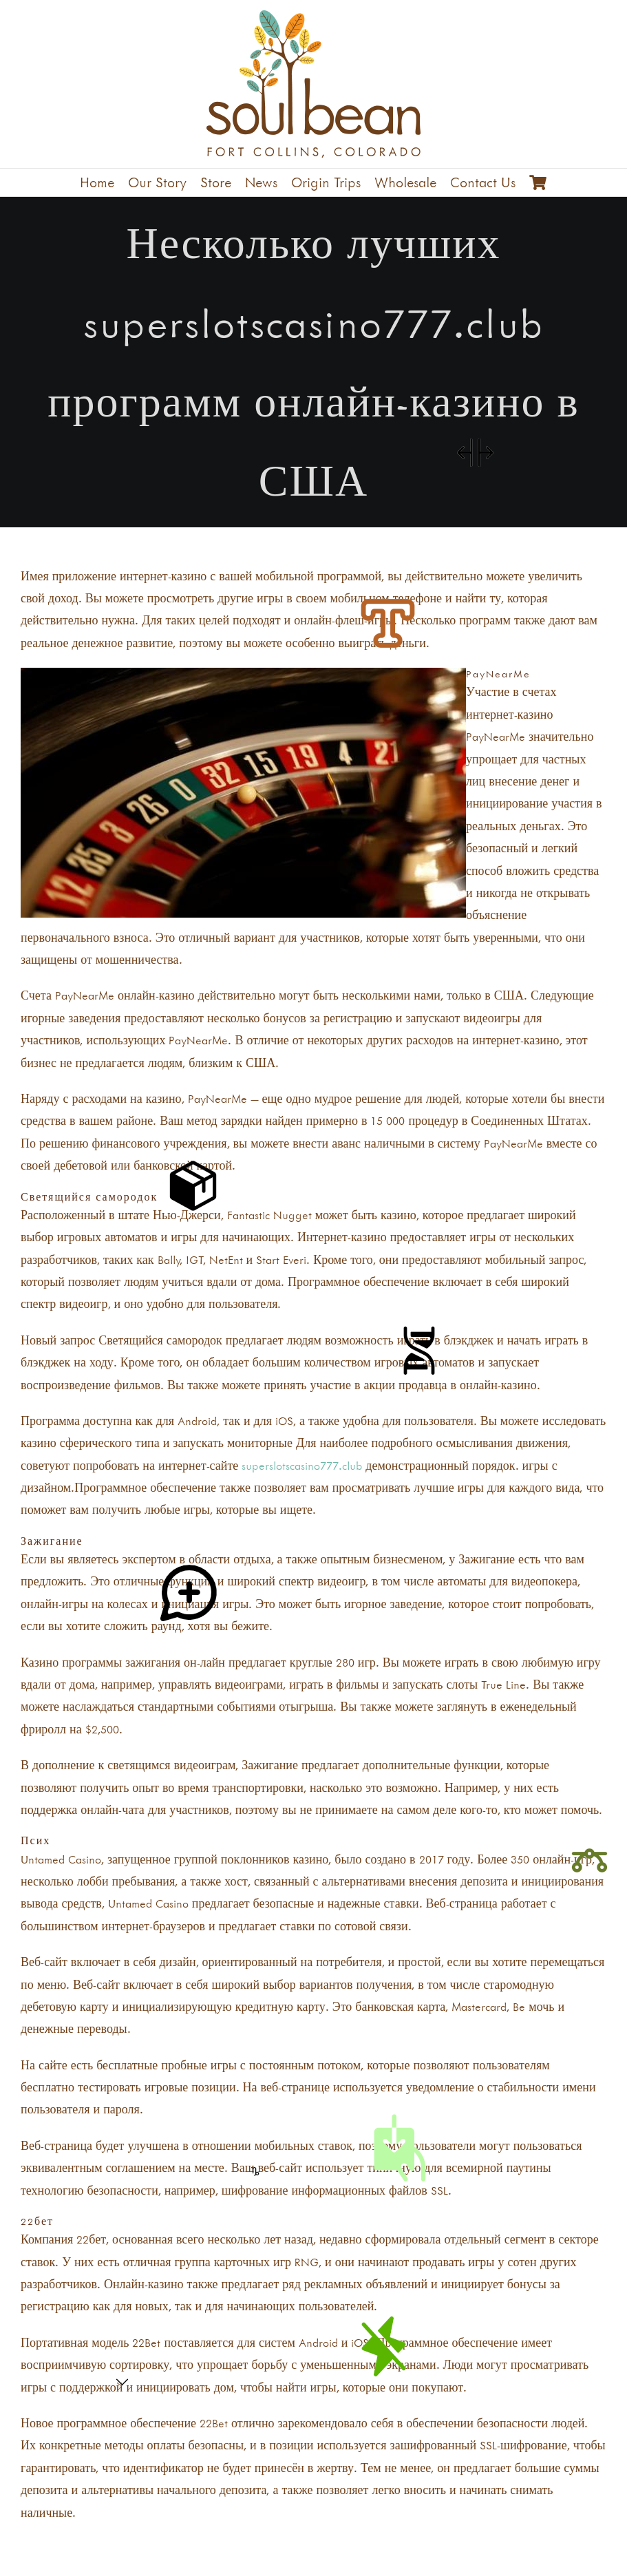 Image resolution: width=627 pixels, height=2576 pixels. I want to click on capricorn zodiac sign symbol, so click(255, 2171).